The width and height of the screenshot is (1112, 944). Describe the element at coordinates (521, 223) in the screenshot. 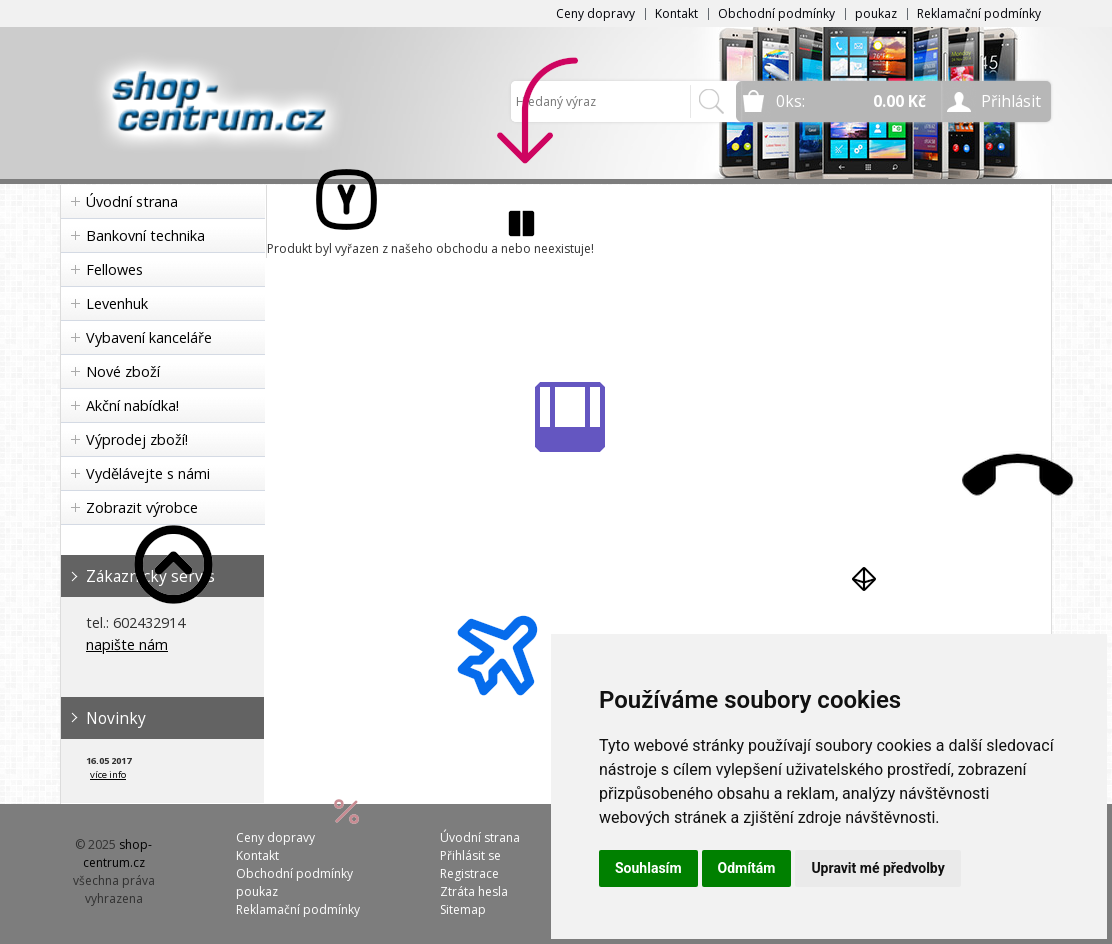

I see `split view horizontally` at that location.